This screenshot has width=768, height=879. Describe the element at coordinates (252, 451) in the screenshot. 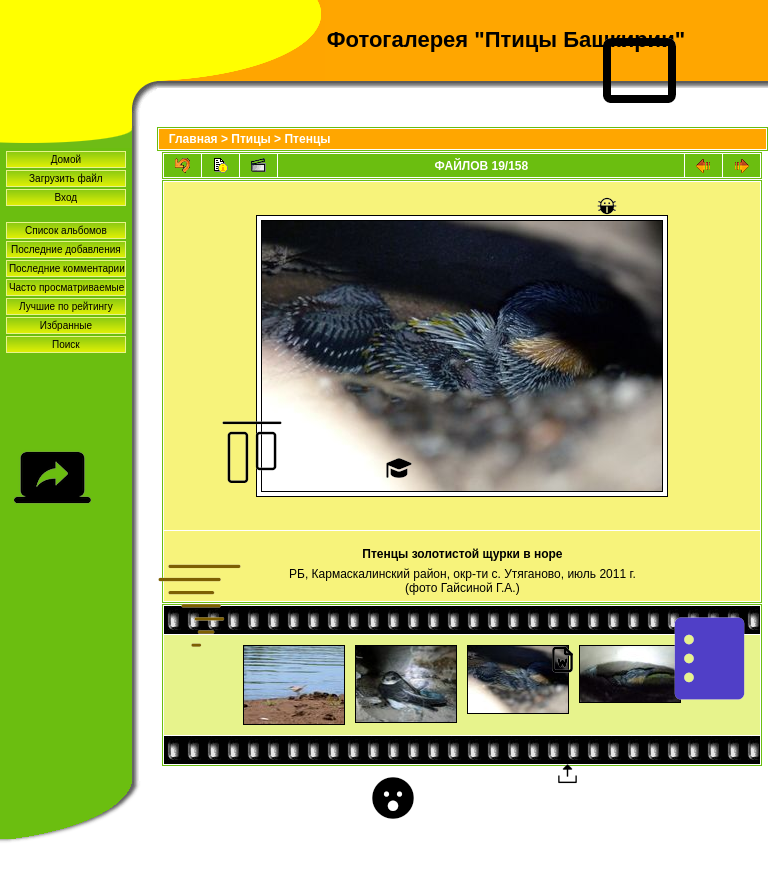

I see `align selected objects to the top edge` at that location.